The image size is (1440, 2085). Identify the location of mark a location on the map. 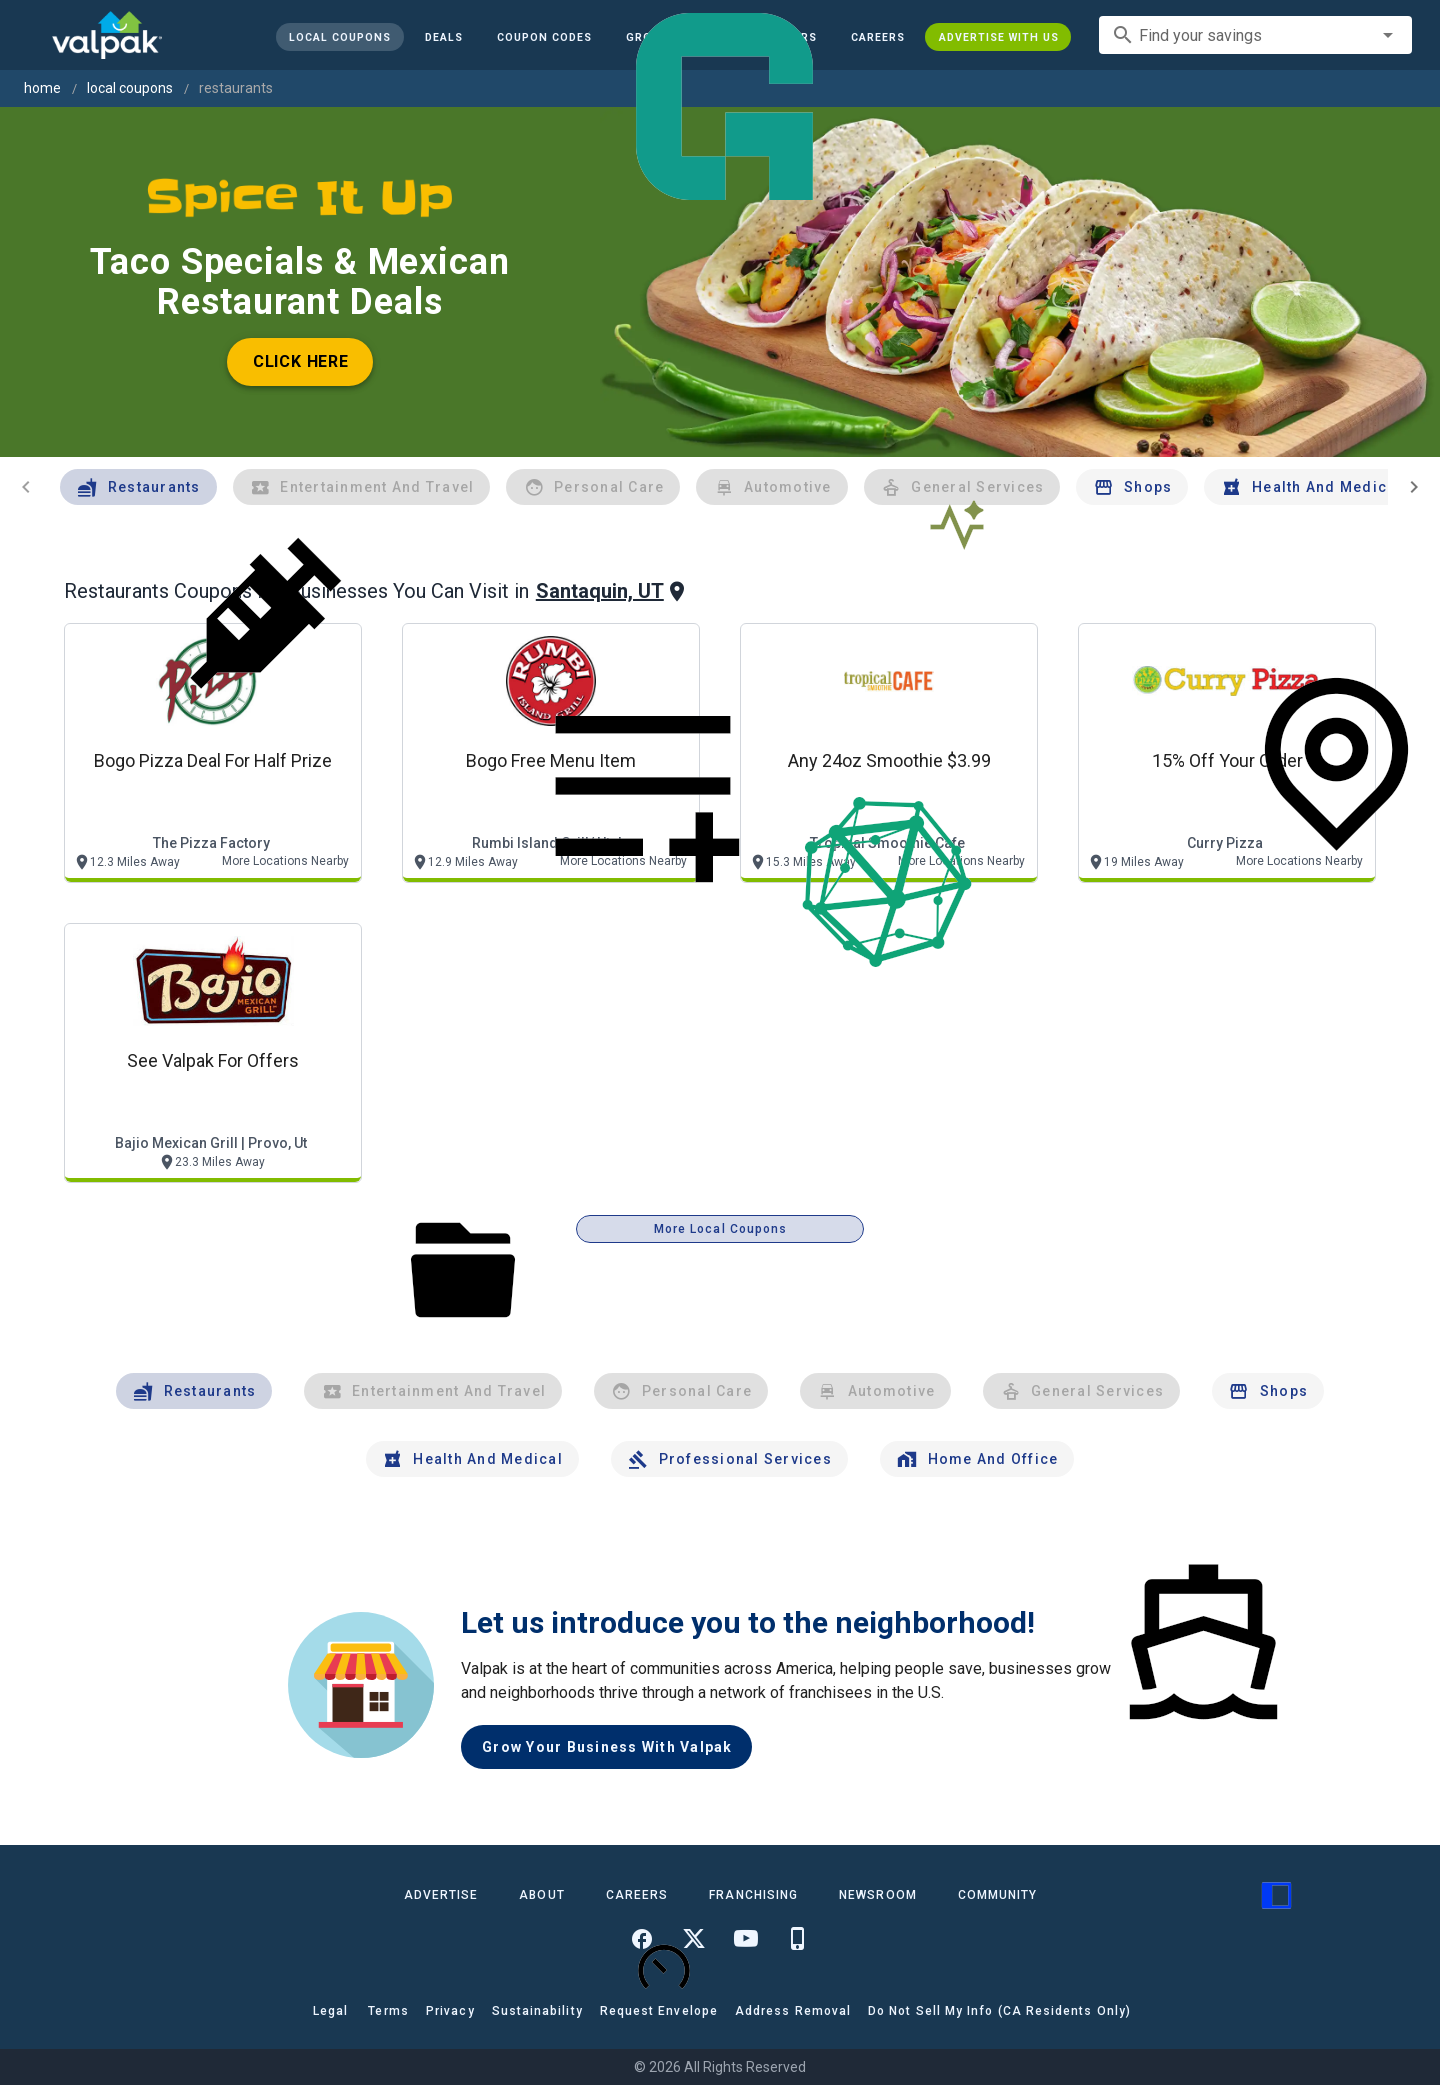
(1336, 757).